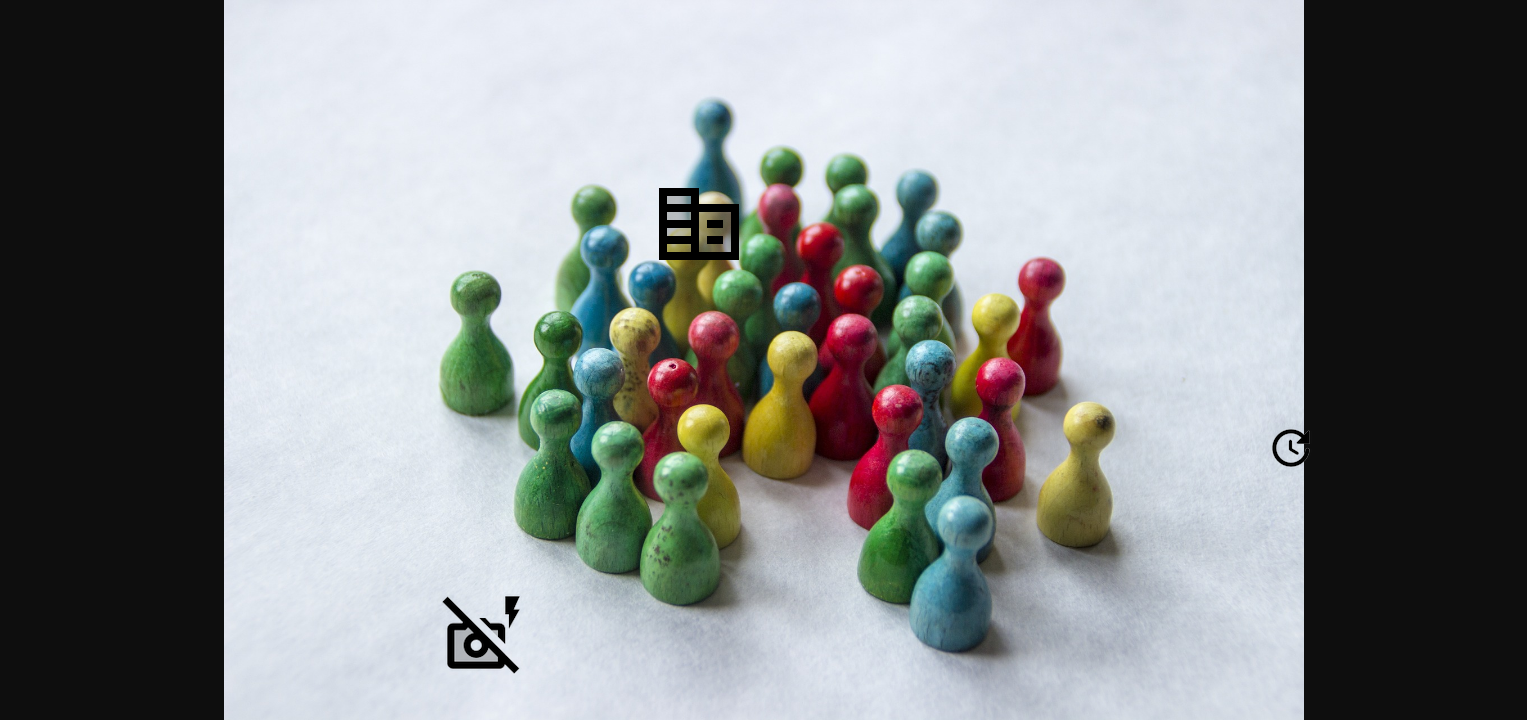 The width and height of the screenshot is (1527, 720). What do you see at coordinates (699, 224) in the screenshot?
I see `view company or organization details` at bounding box center [699, 224].